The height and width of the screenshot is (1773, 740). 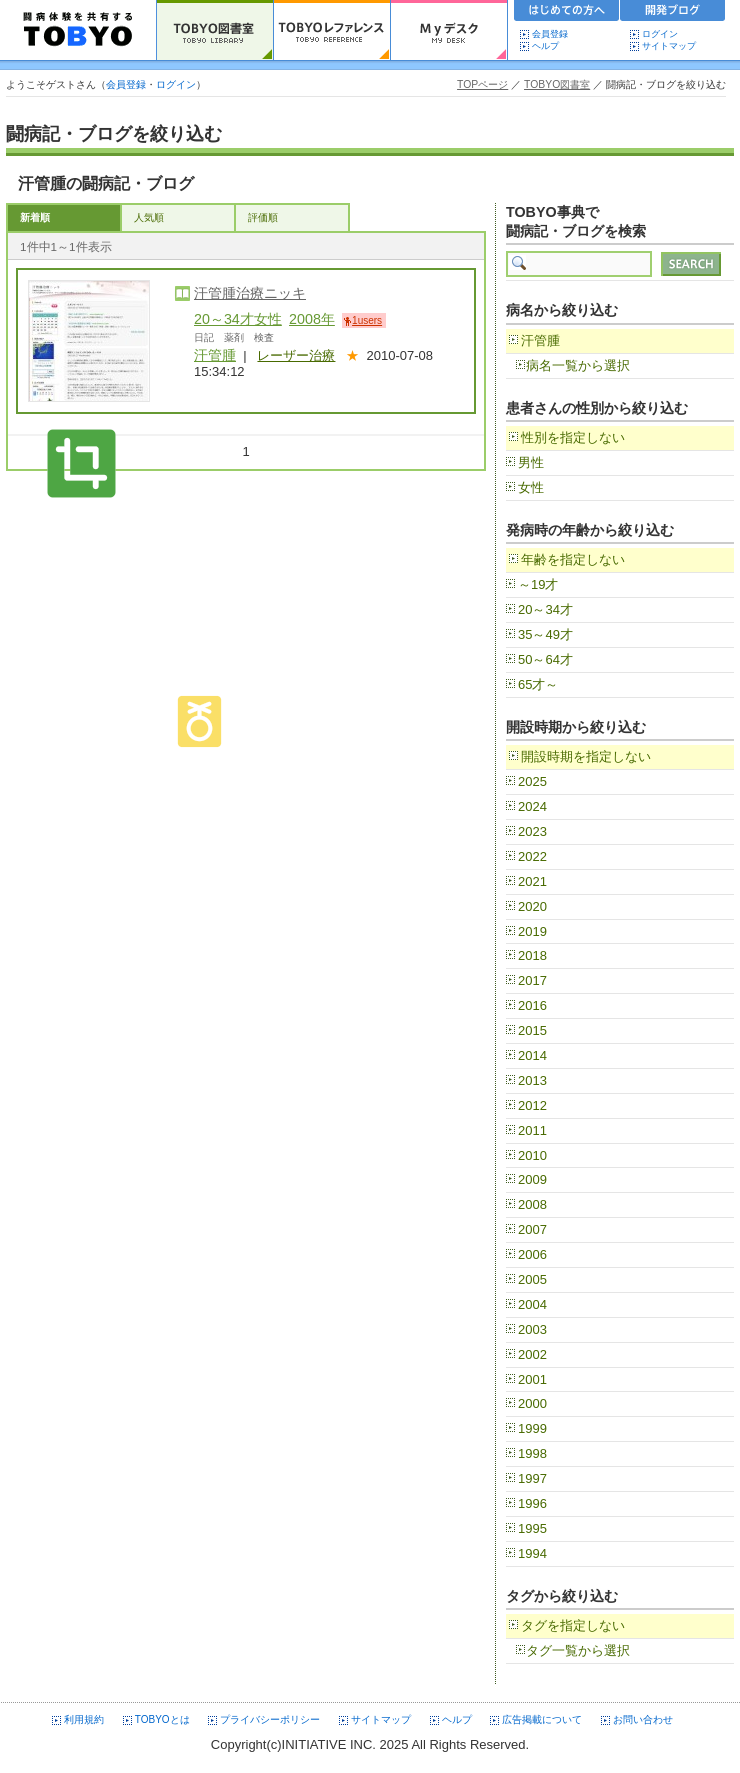 I want to click on crop an image or photo, so click(x=81, y=463).